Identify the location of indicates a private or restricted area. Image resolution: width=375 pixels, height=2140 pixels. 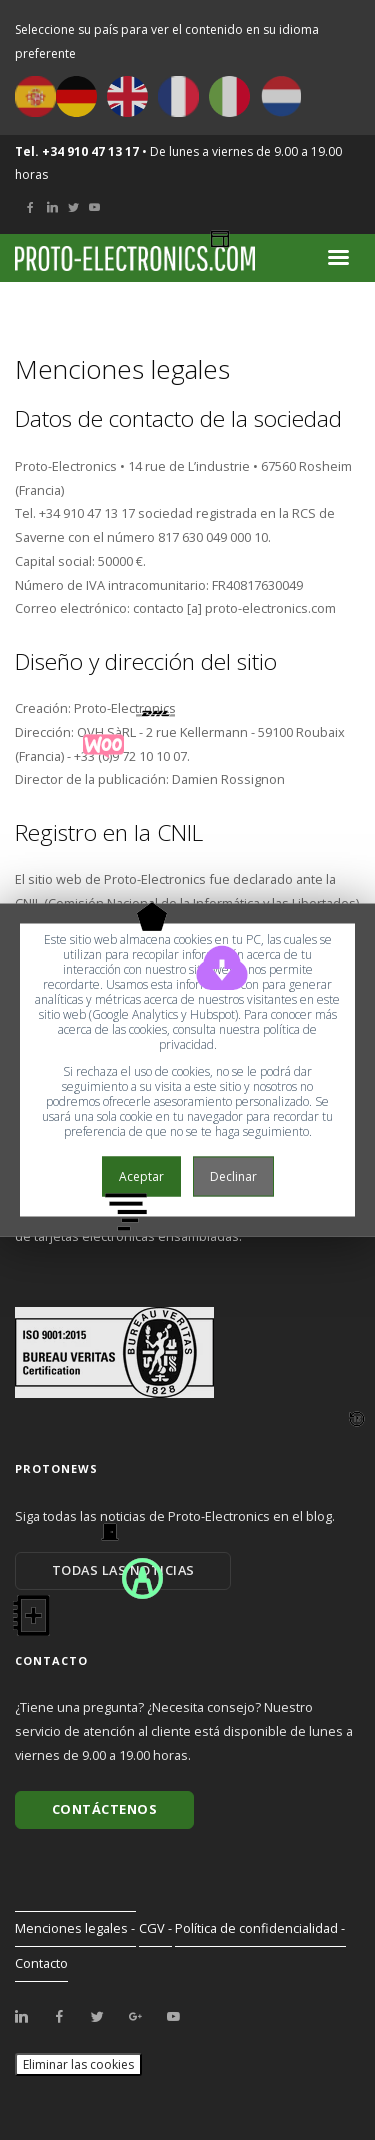
(110, 1532).